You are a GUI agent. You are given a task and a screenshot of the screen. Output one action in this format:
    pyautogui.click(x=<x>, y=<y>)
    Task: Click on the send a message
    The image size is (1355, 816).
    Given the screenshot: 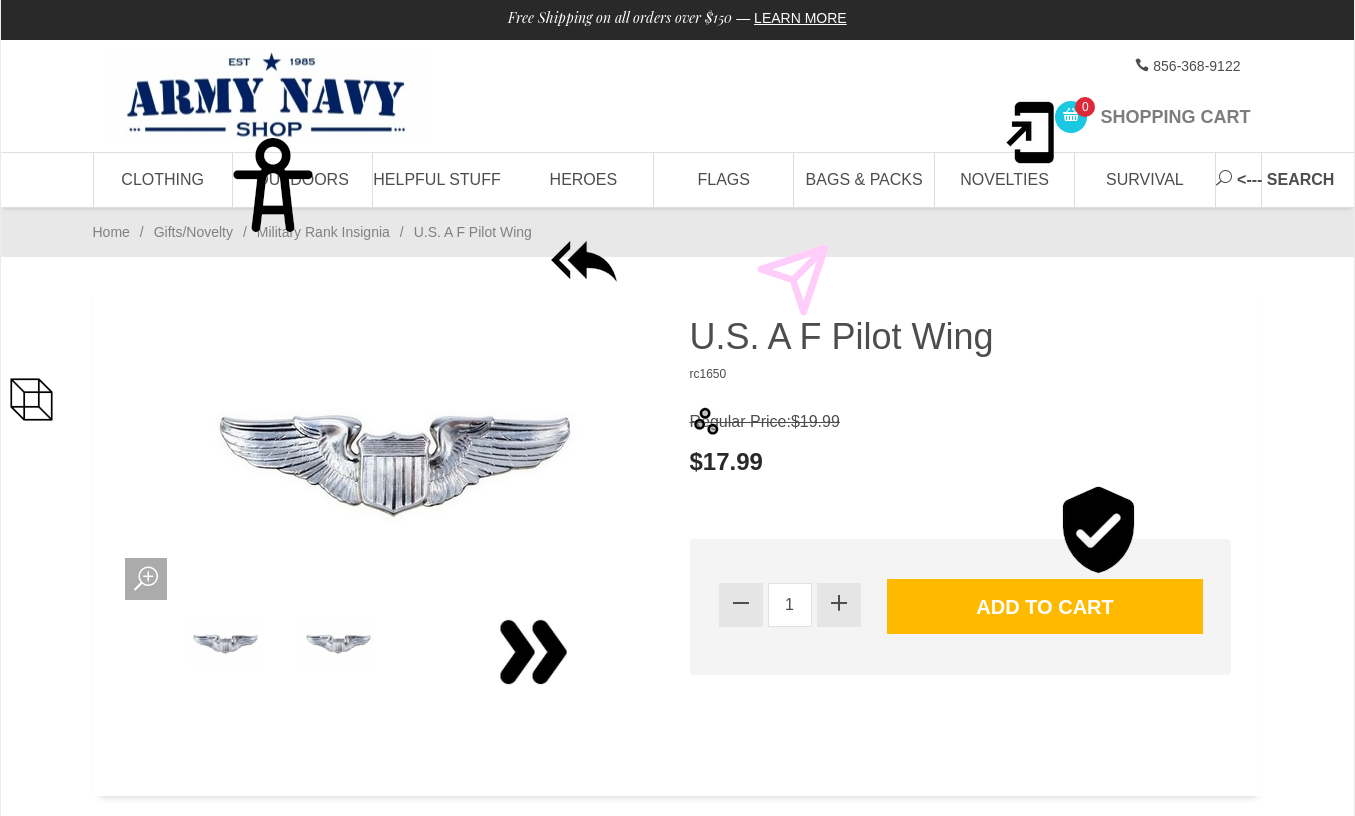 What is the action you would take?
    pyautogui.click(x=796, y=276)
    